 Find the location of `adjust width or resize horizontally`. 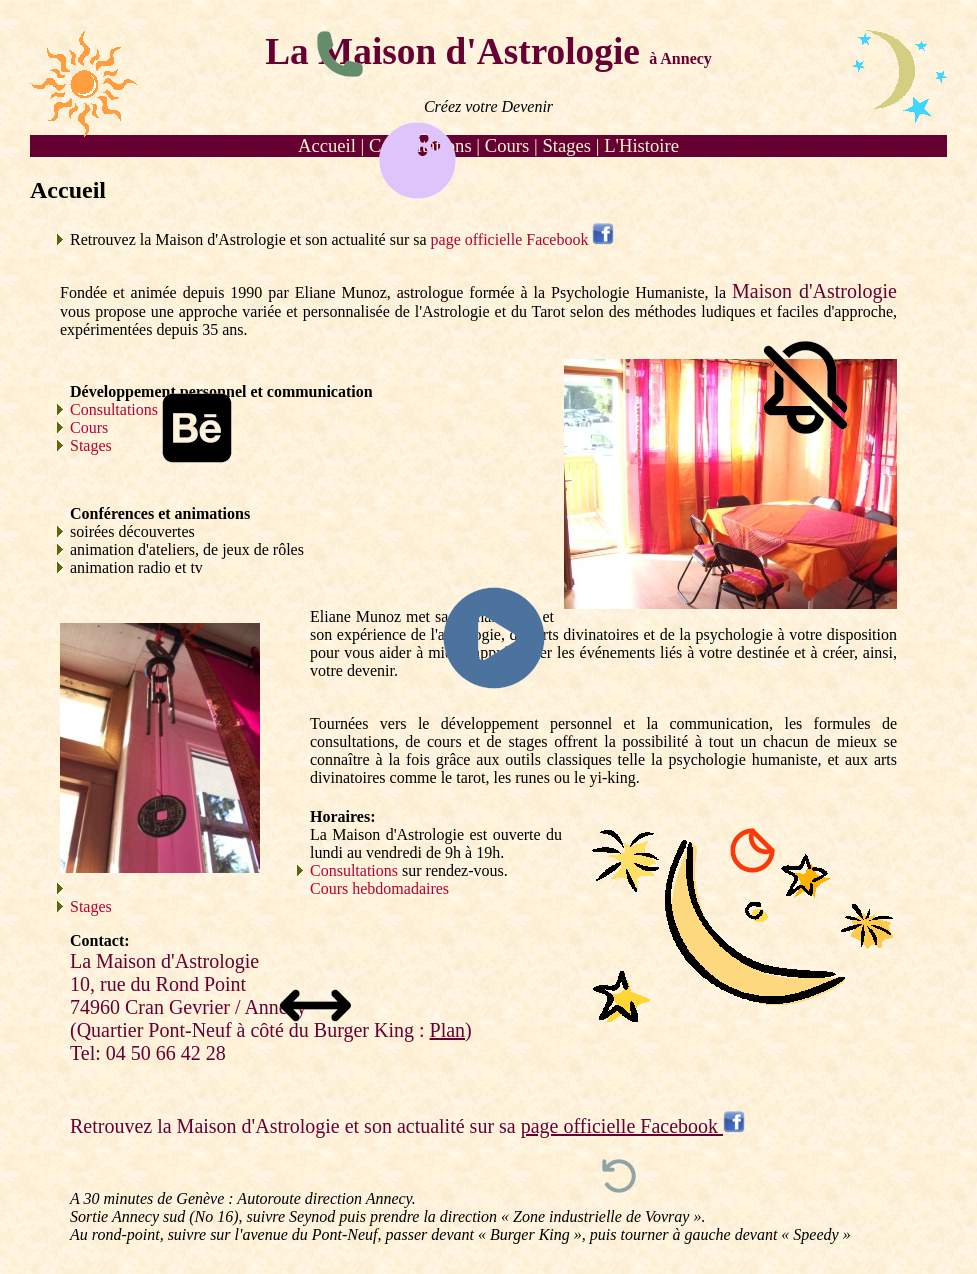

adjust width or resize horizontally is located at coordinates (315, 1005).